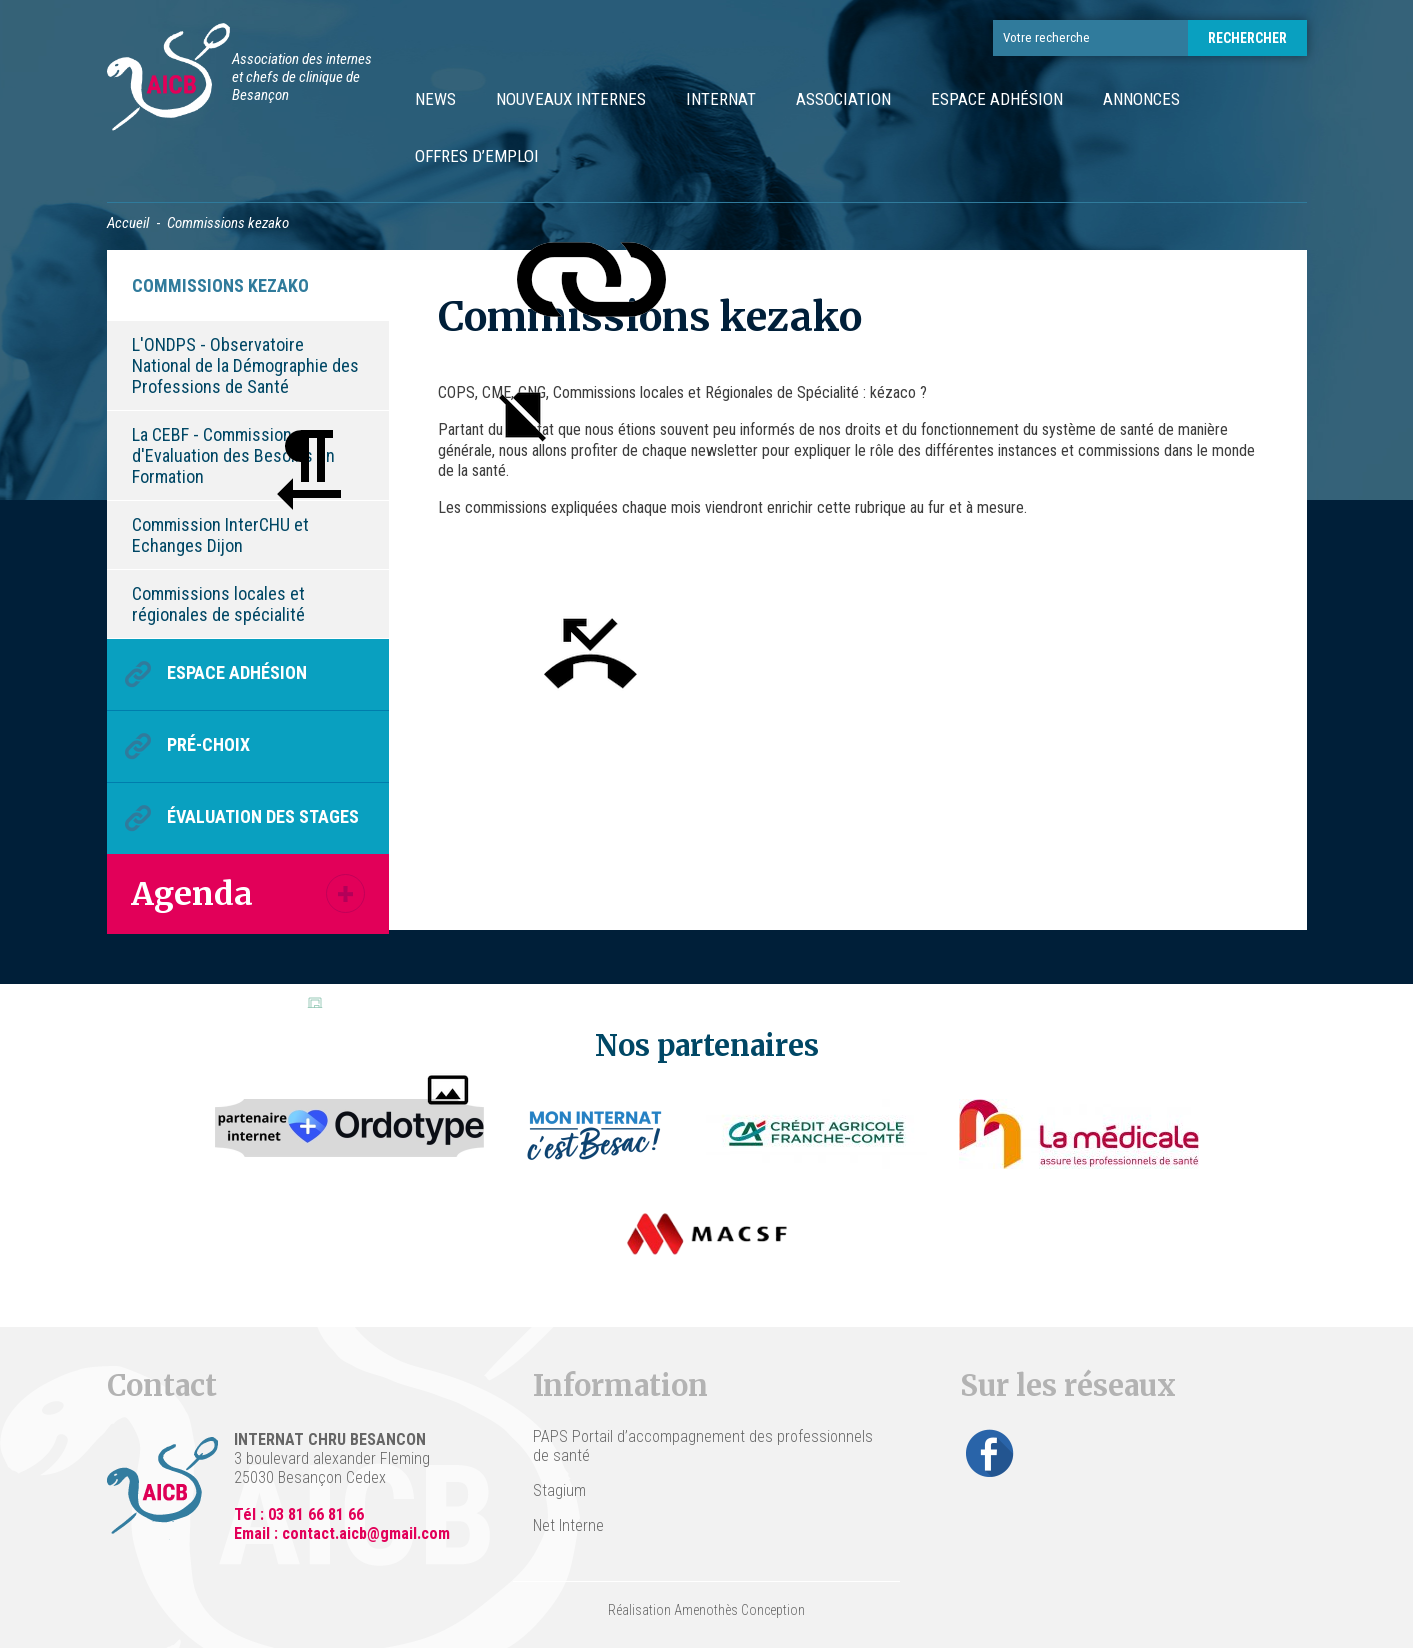  I want to click on indicates a missed phone call, so click(590, 653).